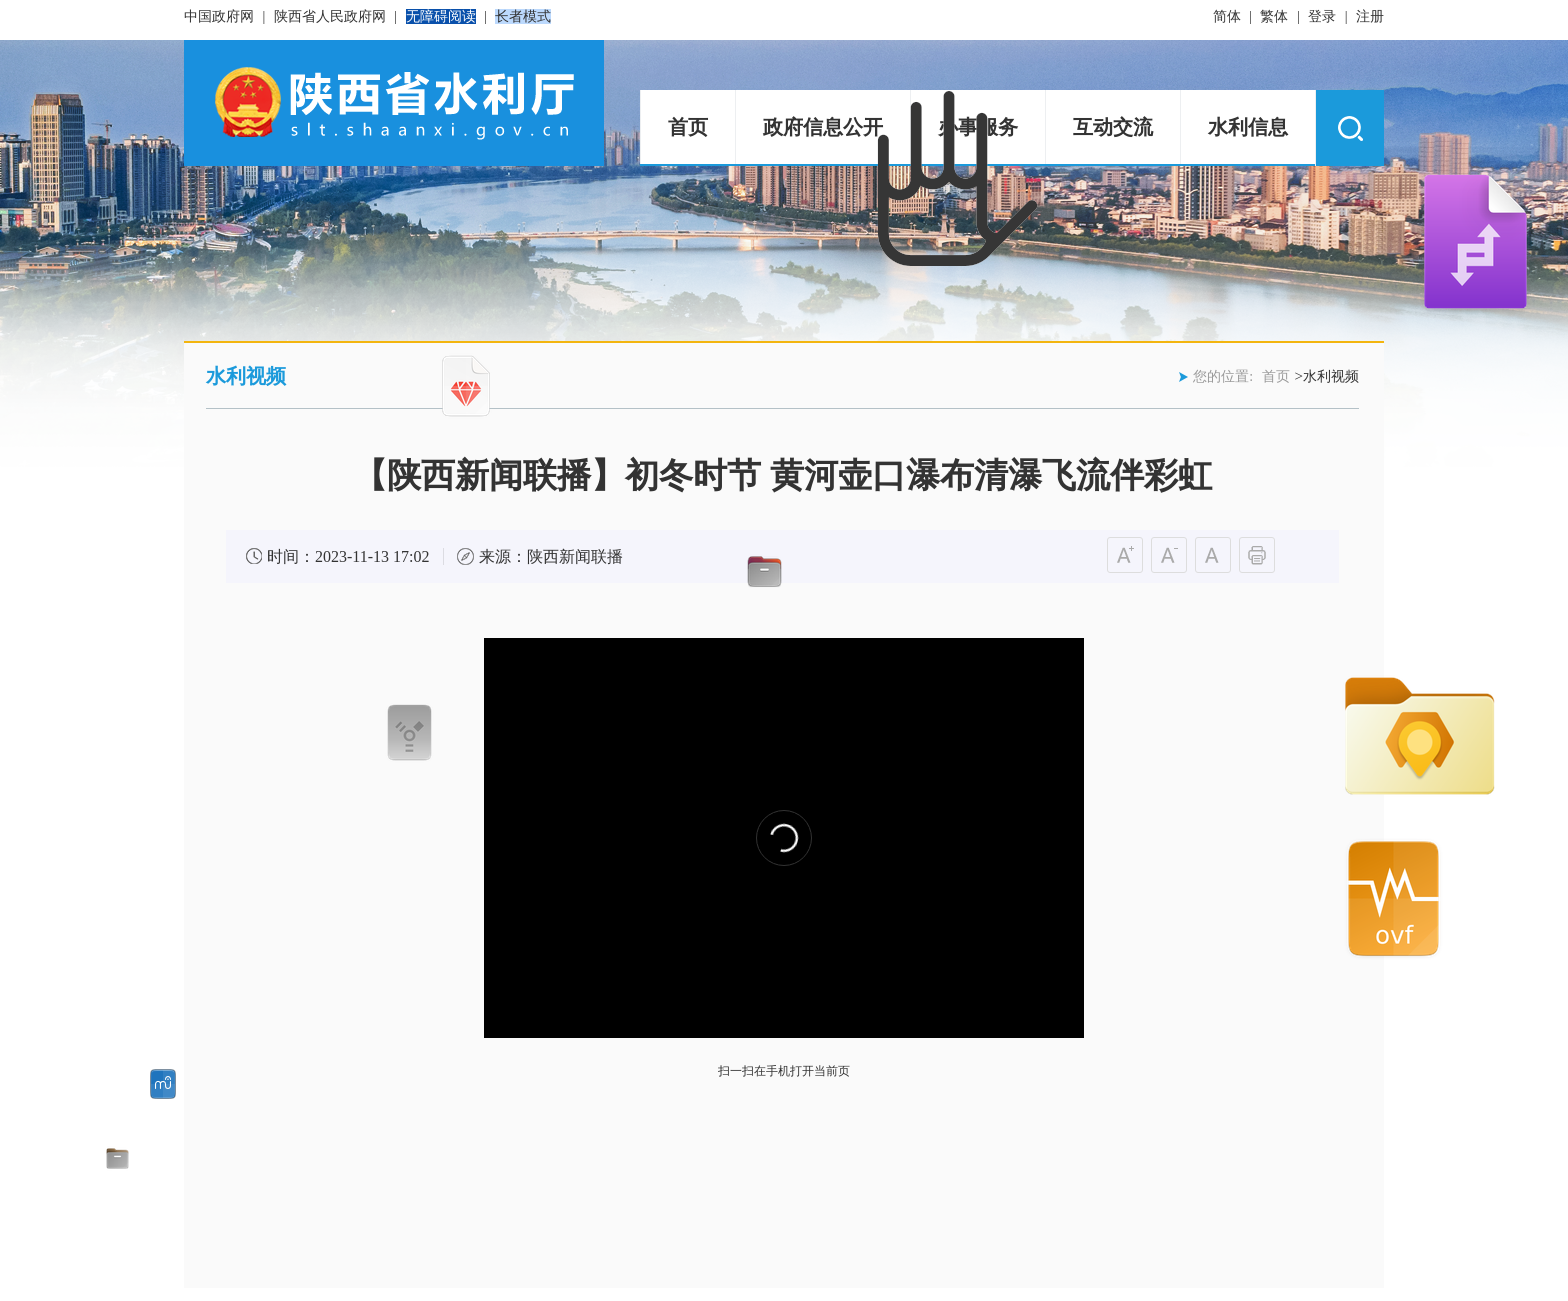 The height and width of the screenshot is (1301, 1568). Describe the element at coordinates (1419, 740) in the screenshot. I see `open microsoft dynamics 365 field service folder` at that location.